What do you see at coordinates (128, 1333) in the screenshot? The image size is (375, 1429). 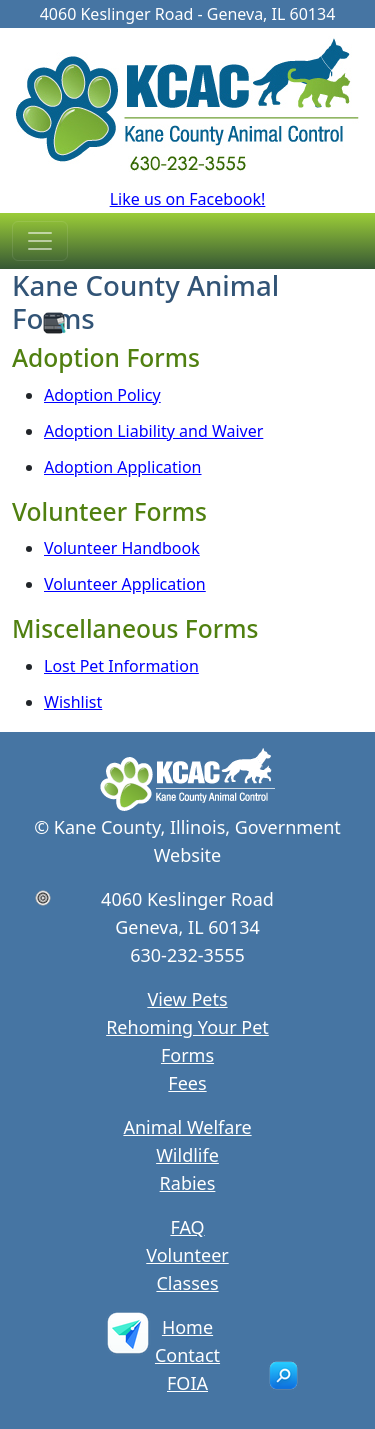 I see `open feishu messaging app` at bounding box center [128, 1333].